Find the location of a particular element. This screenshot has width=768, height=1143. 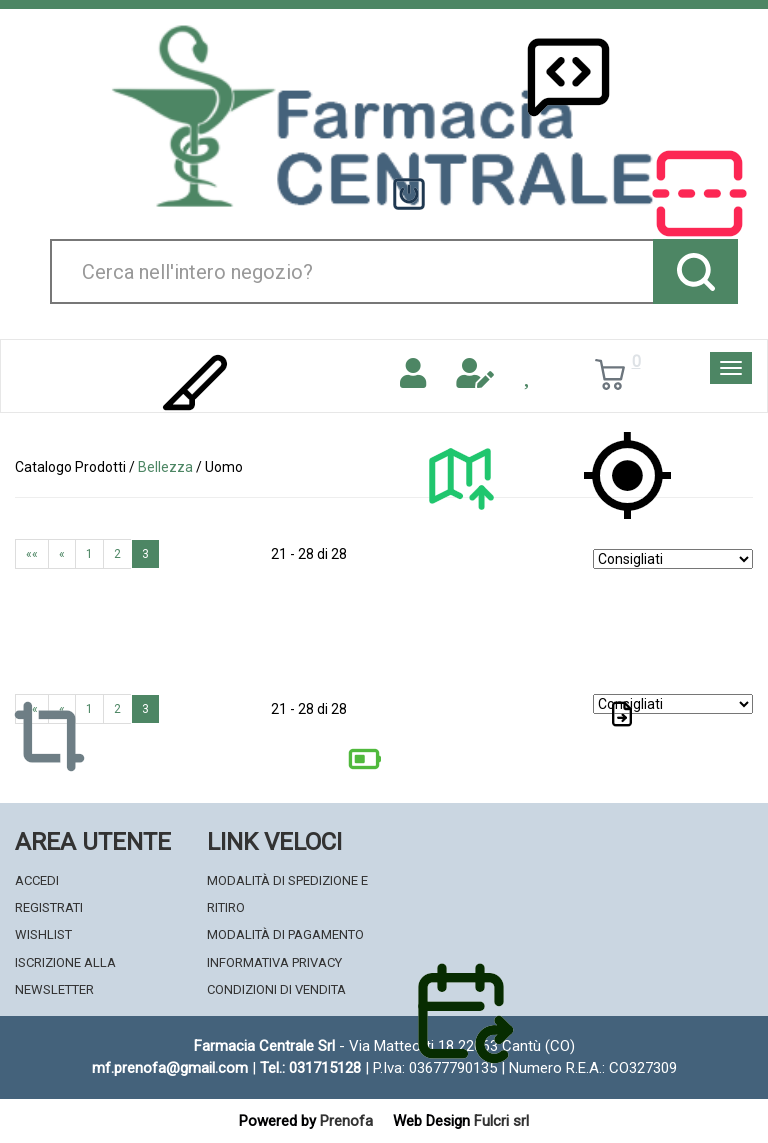

slice or cut selected content is located at coordinates (195, 384).